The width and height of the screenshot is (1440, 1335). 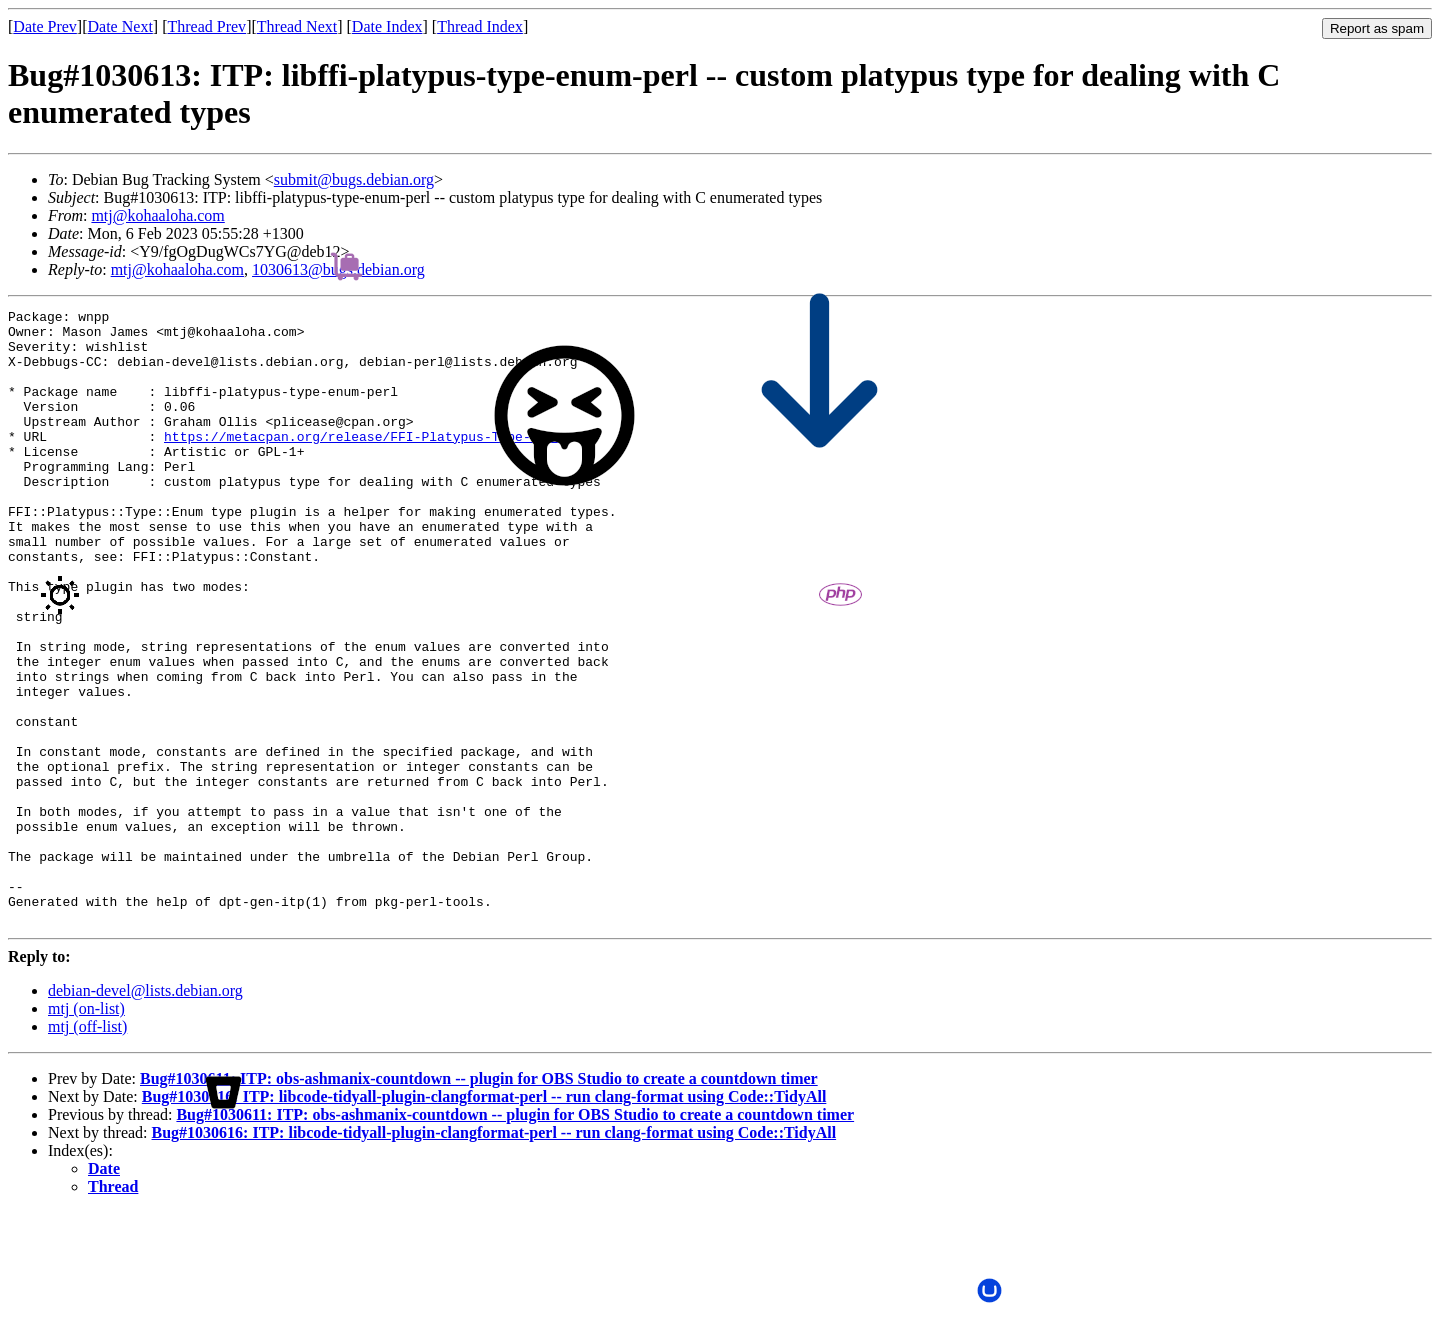 What do you see at coordinates (819, 370) in the screenshot?
I see `scroll down or view more content` at bounding box center [819, 370].